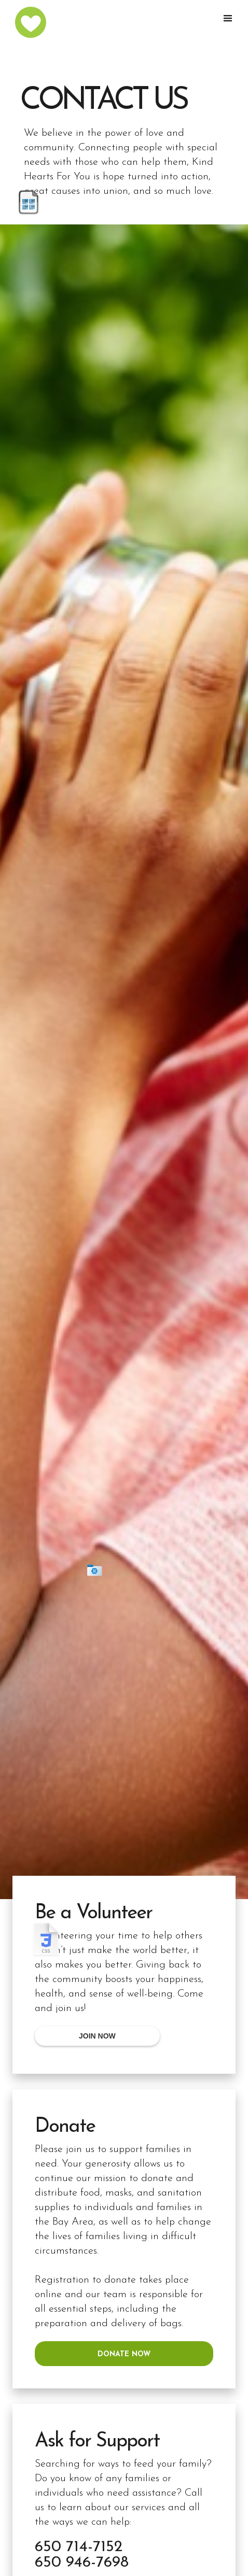 This screenshot has height=2576, width=248. I want to click on libreoffice master document file type, so click(29, 202).